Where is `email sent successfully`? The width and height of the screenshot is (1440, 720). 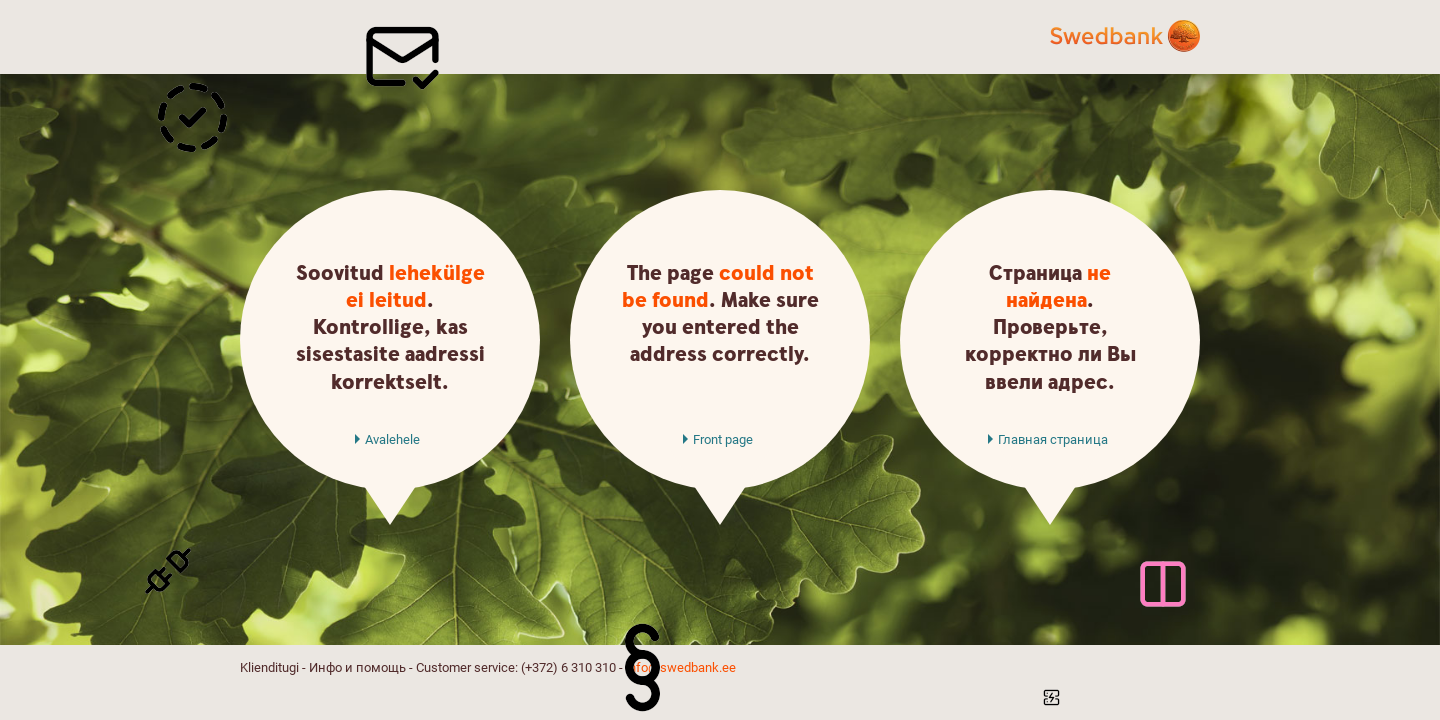
email sent successfully is located at coordinates (402, 56).